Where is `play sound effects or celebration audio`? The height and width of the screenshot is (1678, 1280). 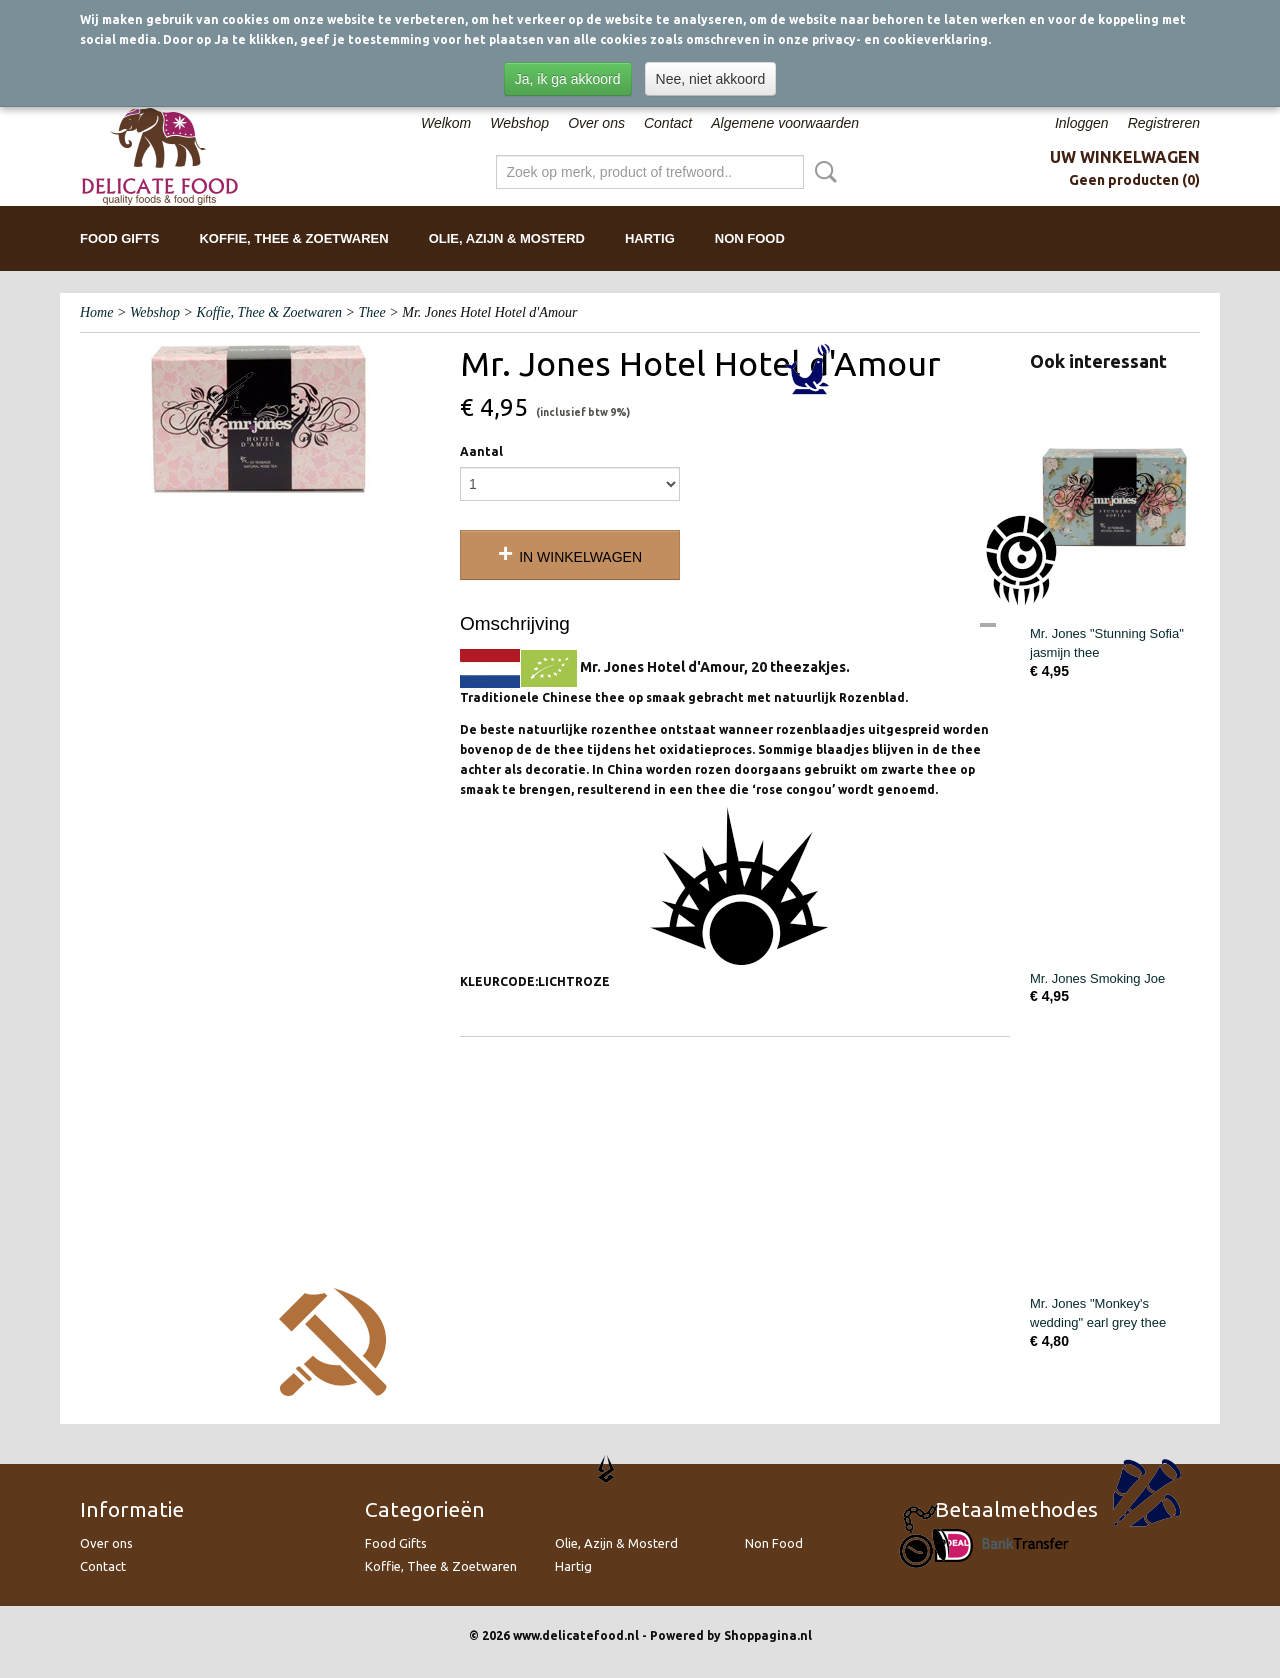
play sound effects or celebration audio is located at coordinates (1147, 1492).